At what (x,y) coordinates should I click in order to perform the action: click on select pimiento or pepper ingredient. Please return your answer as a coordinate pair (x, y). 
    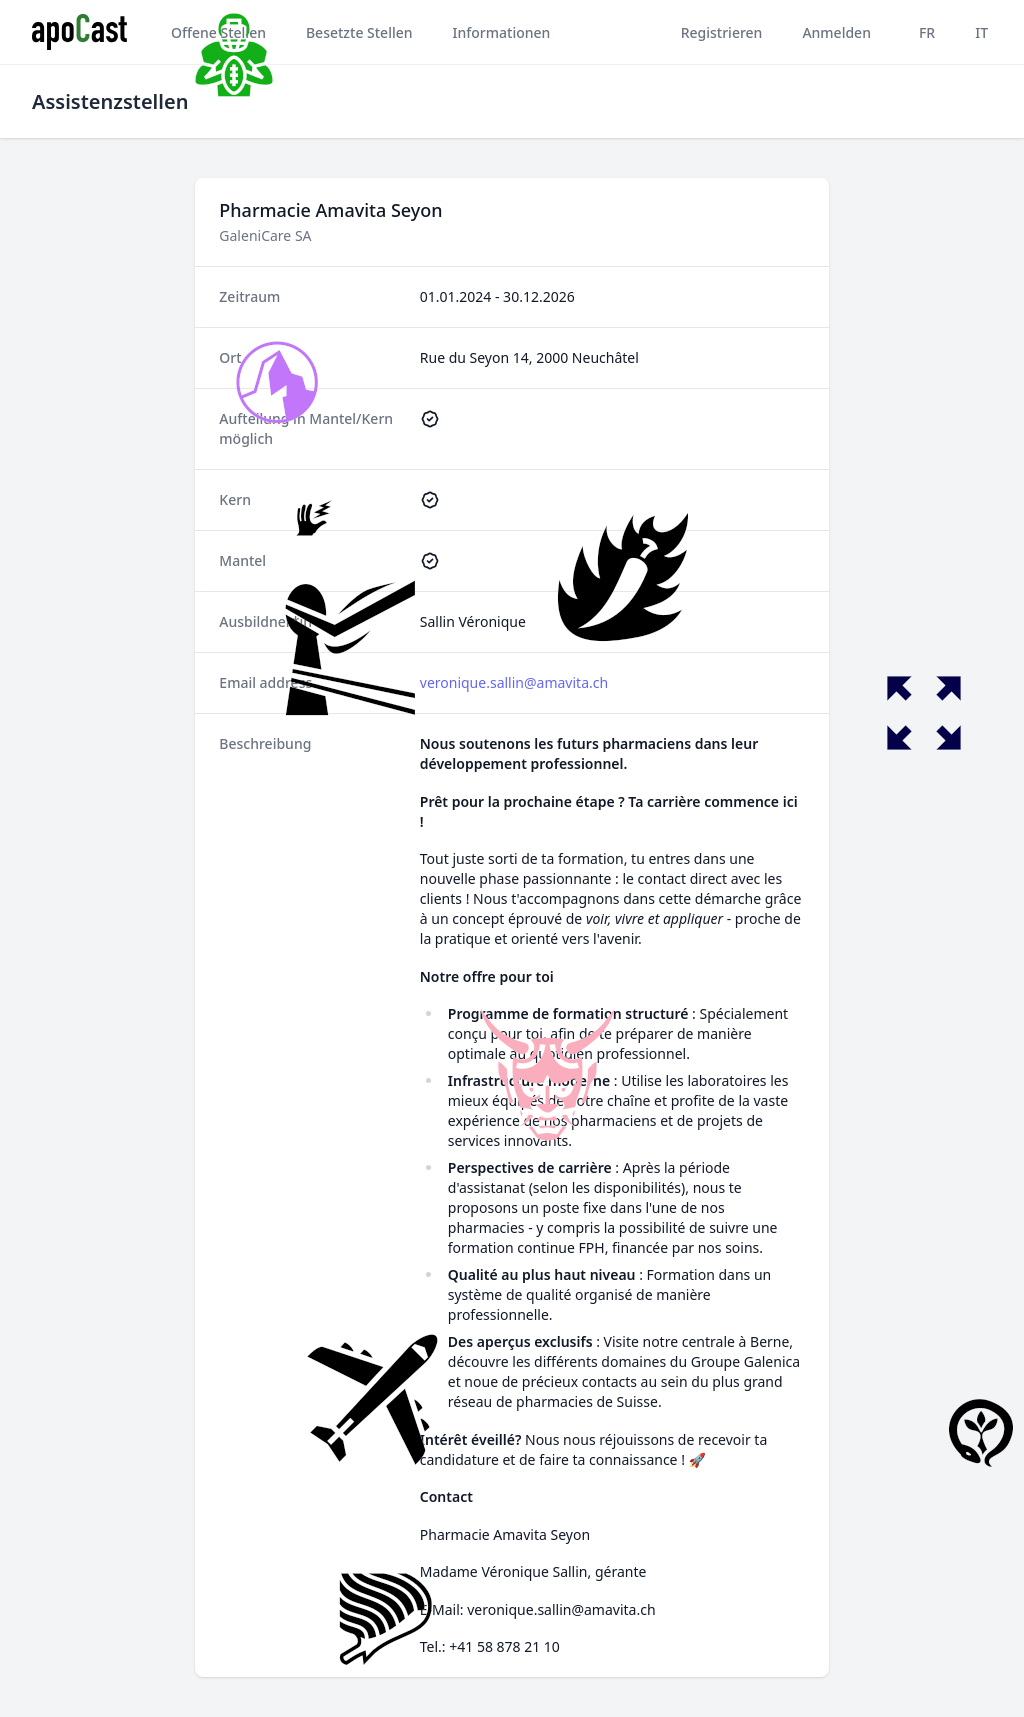
    Looking at the image, I should click on (623, 577).